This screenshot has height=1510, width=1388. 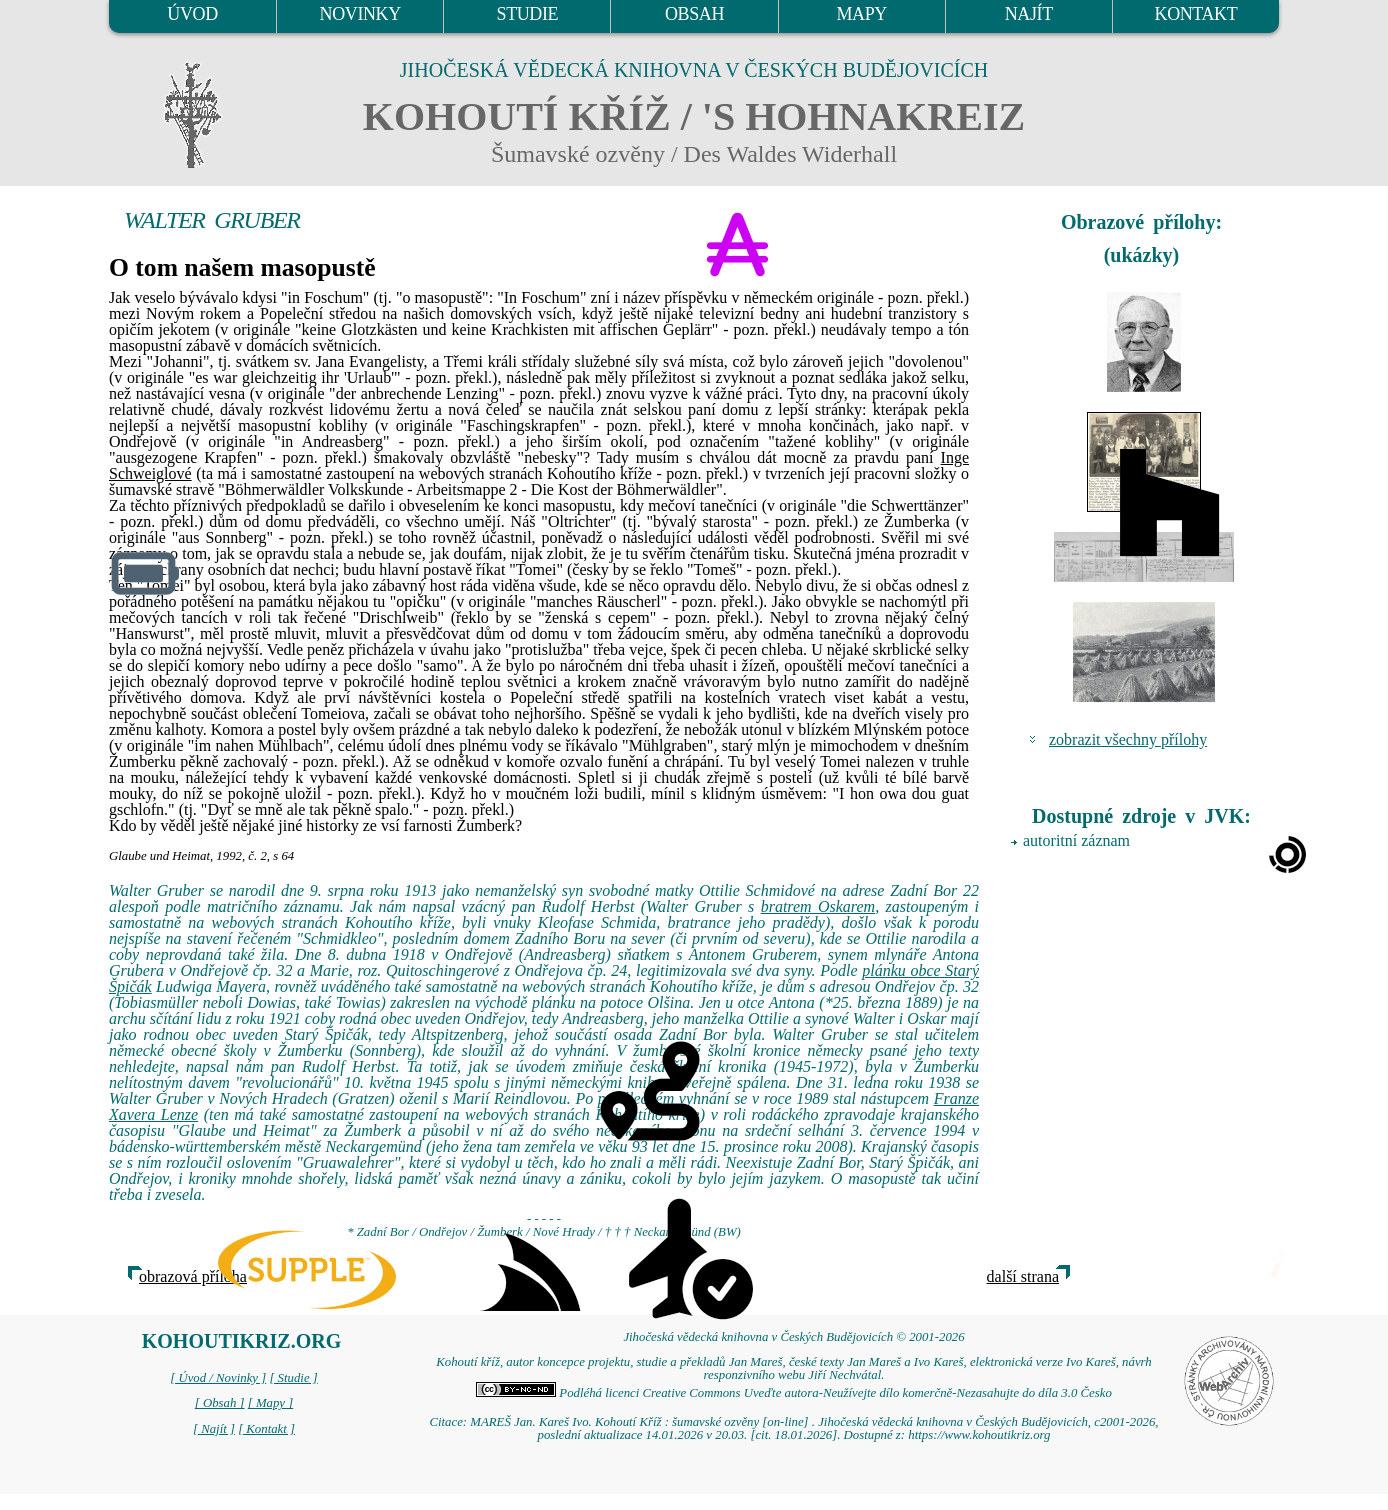 I want to click on indicates Argentine peso currency, so click(x=737, y=244).